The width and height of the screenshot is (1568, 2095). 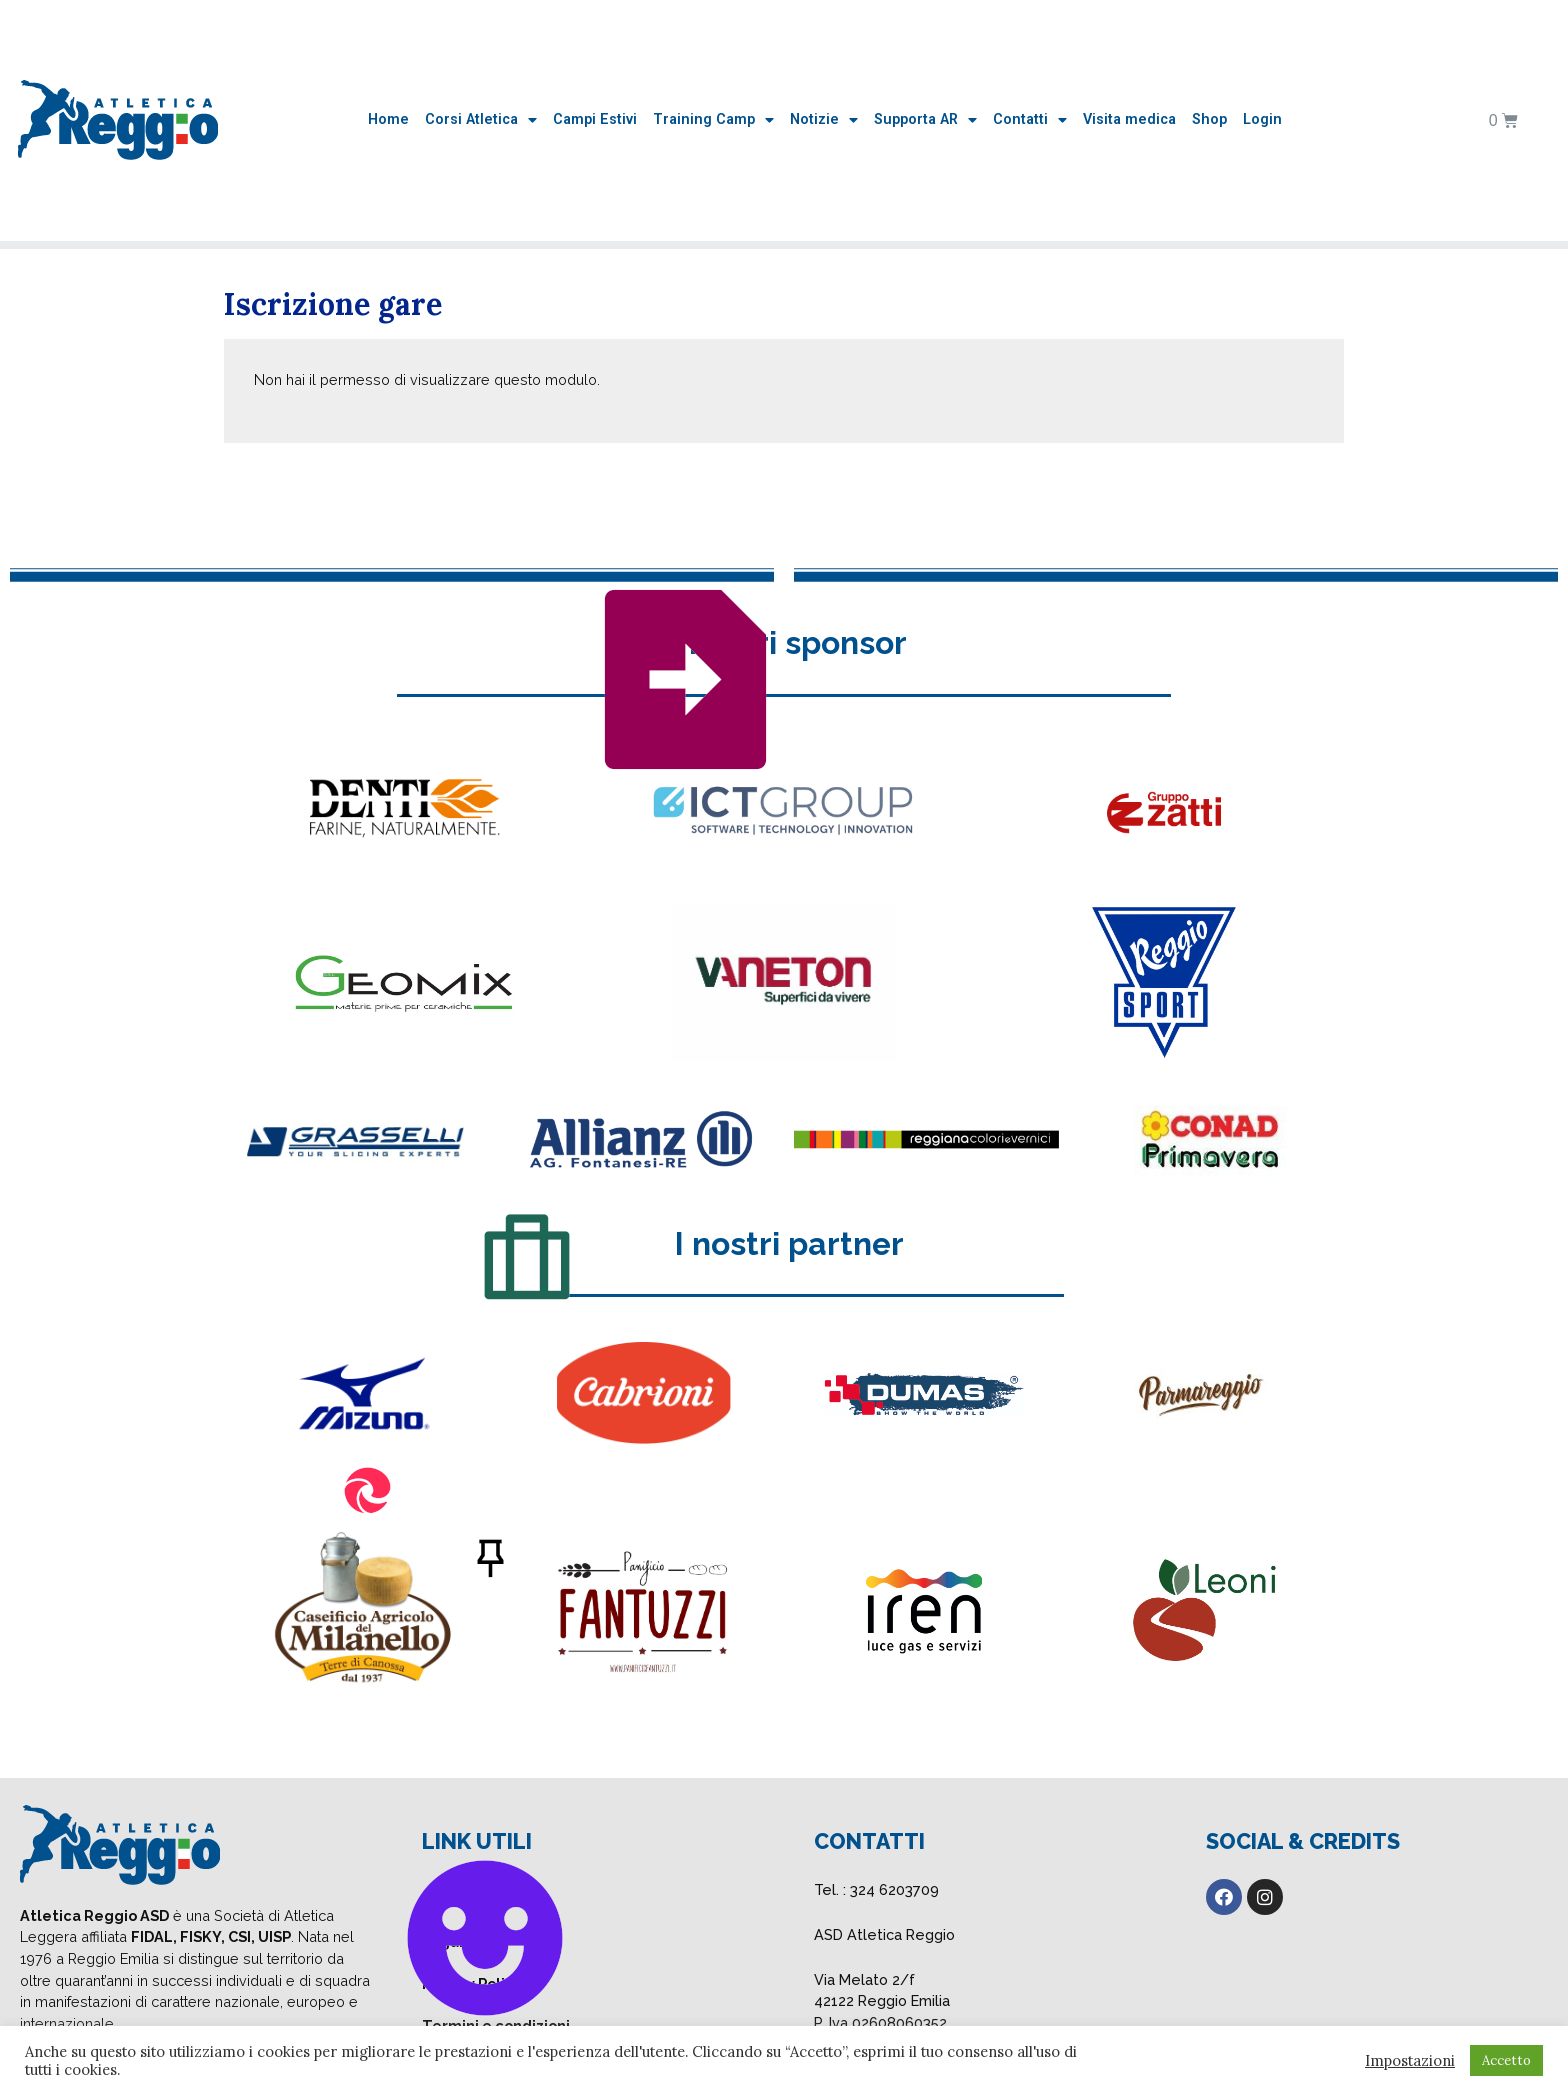 What do you see at coordinates (490, 1556) in the screenshot?
I see `pin an item to keep it visible` at bounding box center [490, 1556].